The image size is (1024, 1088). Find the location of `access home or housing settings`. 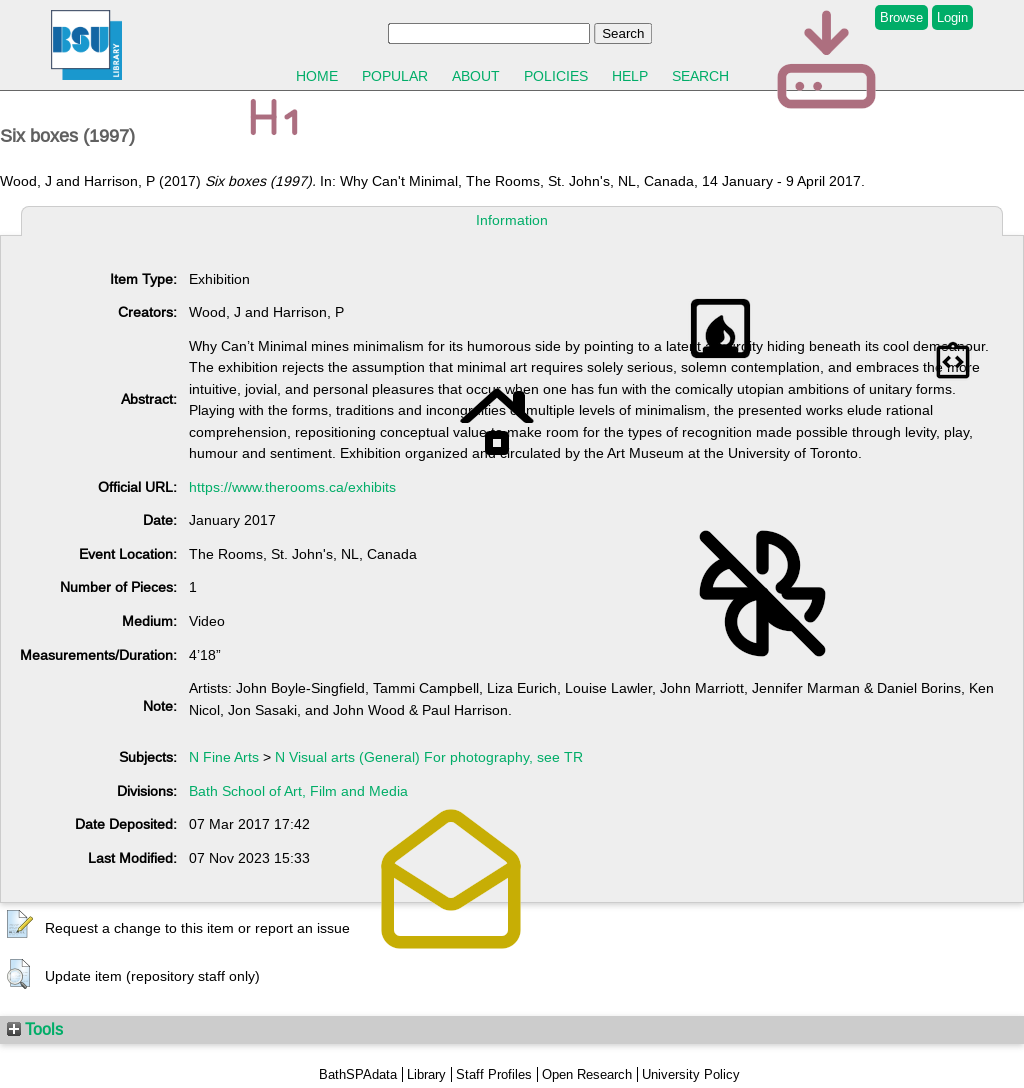

access home or housing settings is located at coordinates (497, 423).